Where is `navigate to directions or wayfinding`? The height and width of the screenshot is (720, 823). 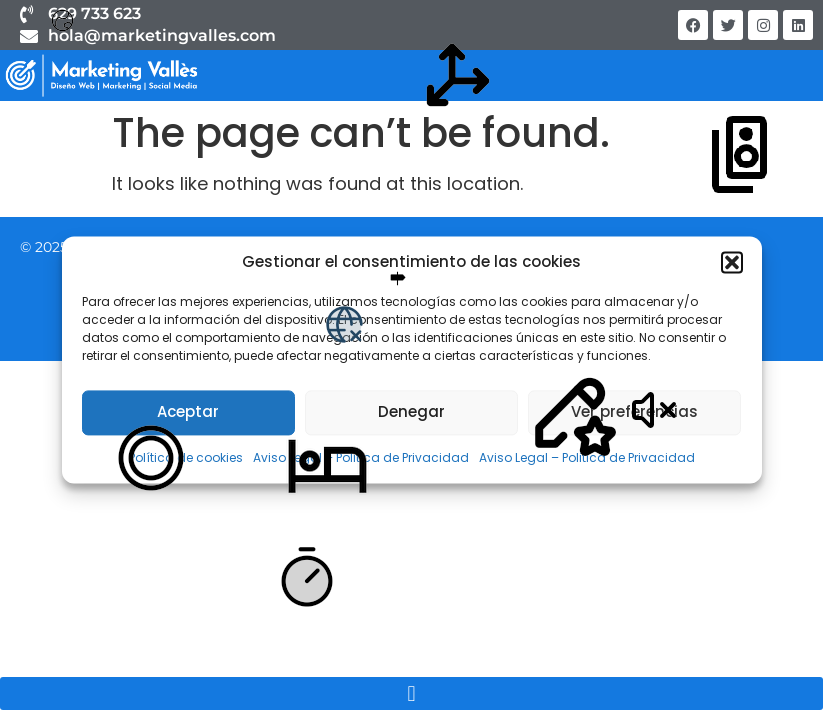
navigate to directions or wayfinding is located at coordinates (397, 278).